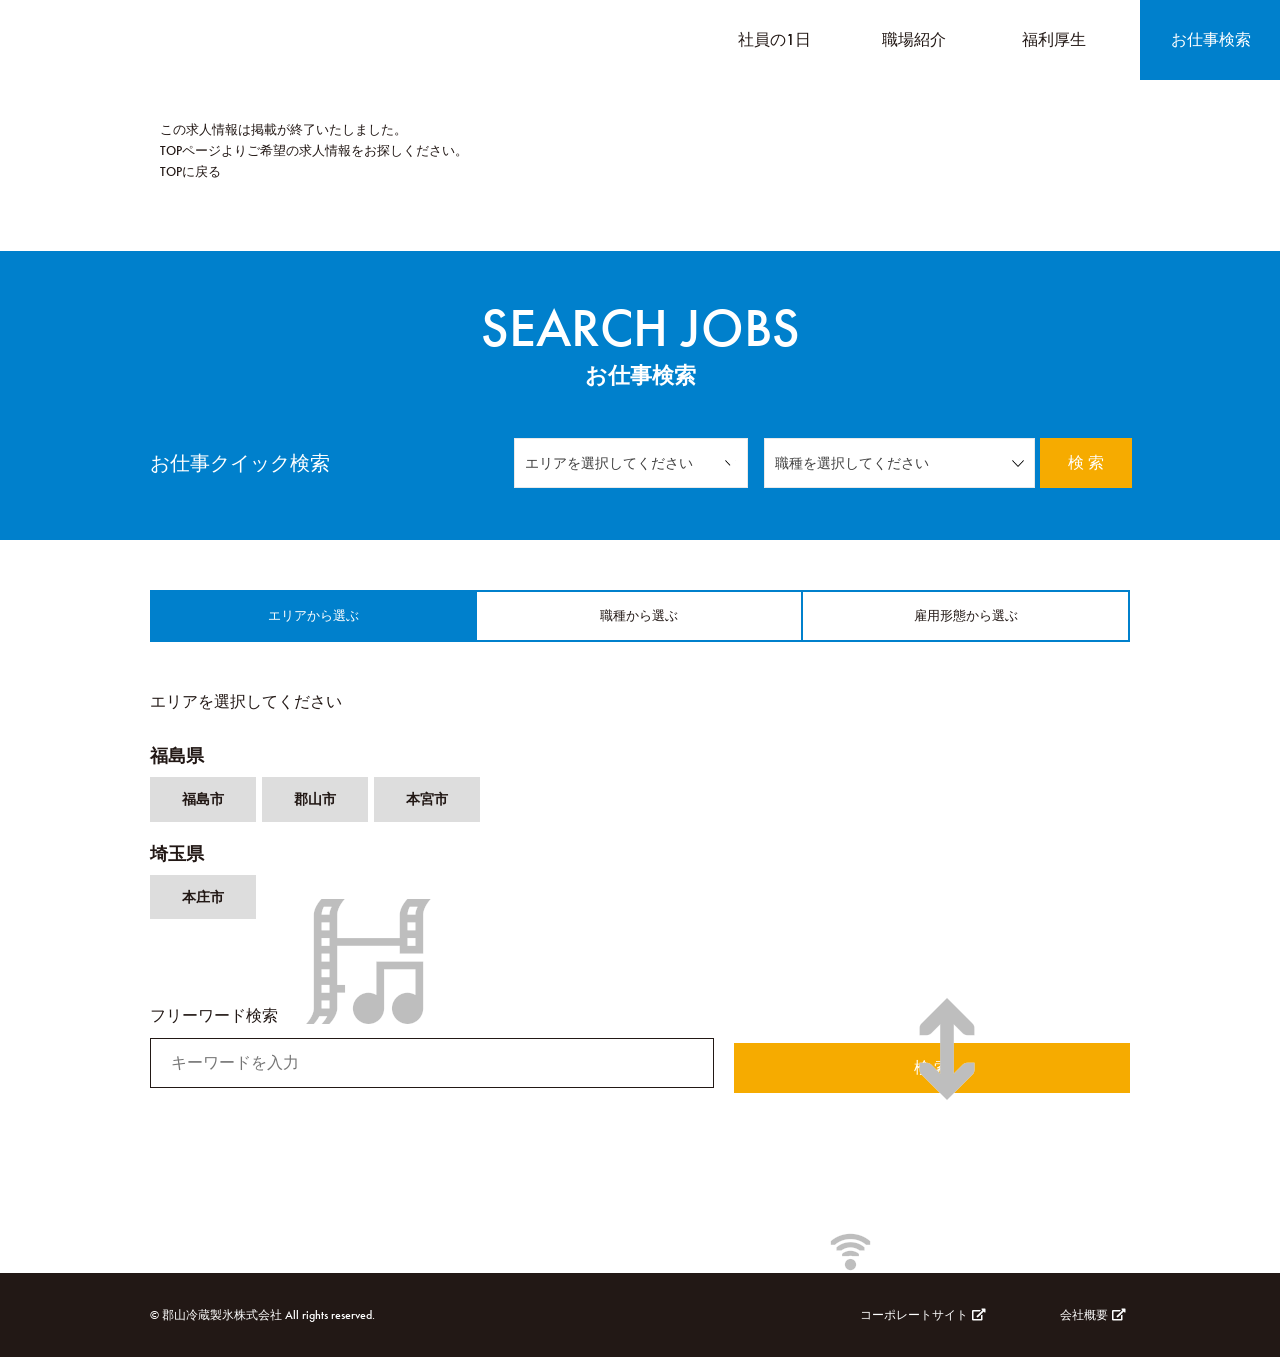 The image size is (1280, 1365). Describe the element at coordinates (850, 1250) in the screenshot. I see `indicates wireless network connection status` at that location.